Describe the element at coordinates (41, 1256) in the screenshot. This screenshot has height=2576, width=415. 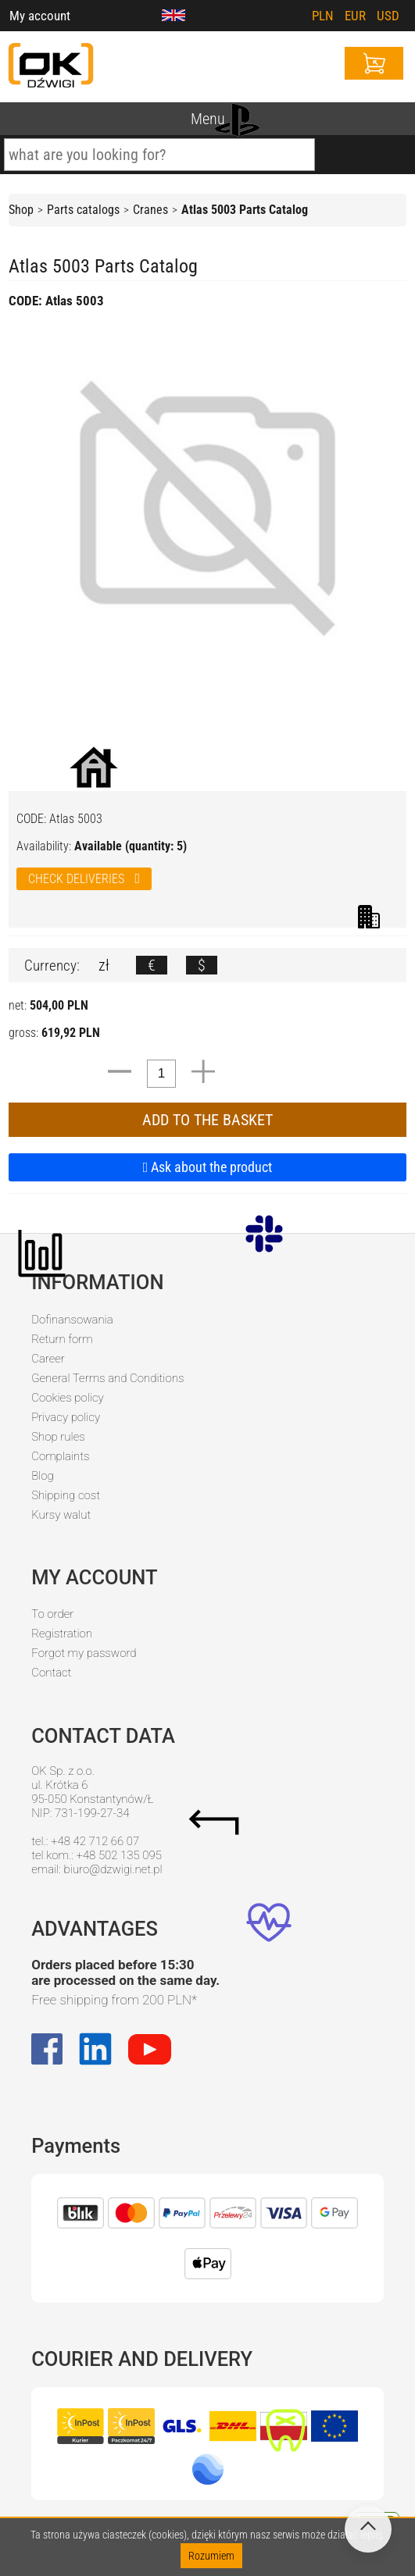
I see `view analytics or statistics` at that location.